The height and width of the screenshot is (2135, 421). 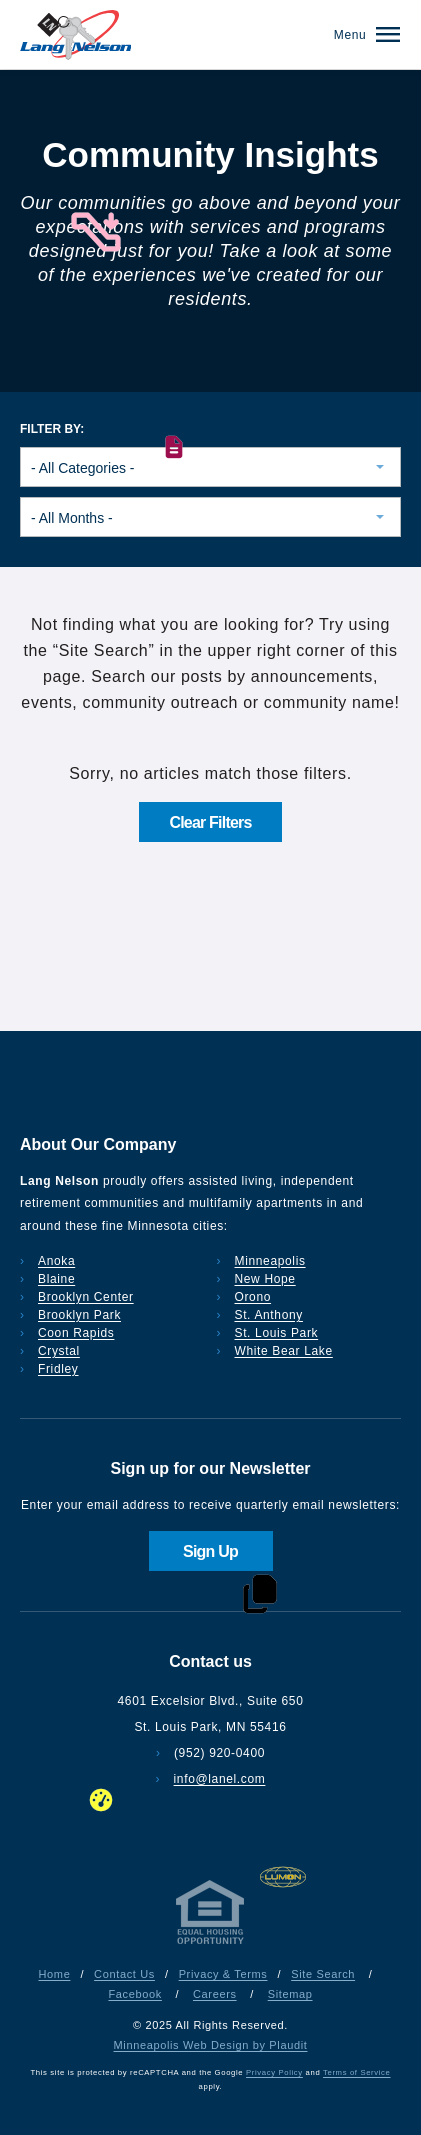 I want to click on lumon industries brand logo, so click(x=283, y=1877).